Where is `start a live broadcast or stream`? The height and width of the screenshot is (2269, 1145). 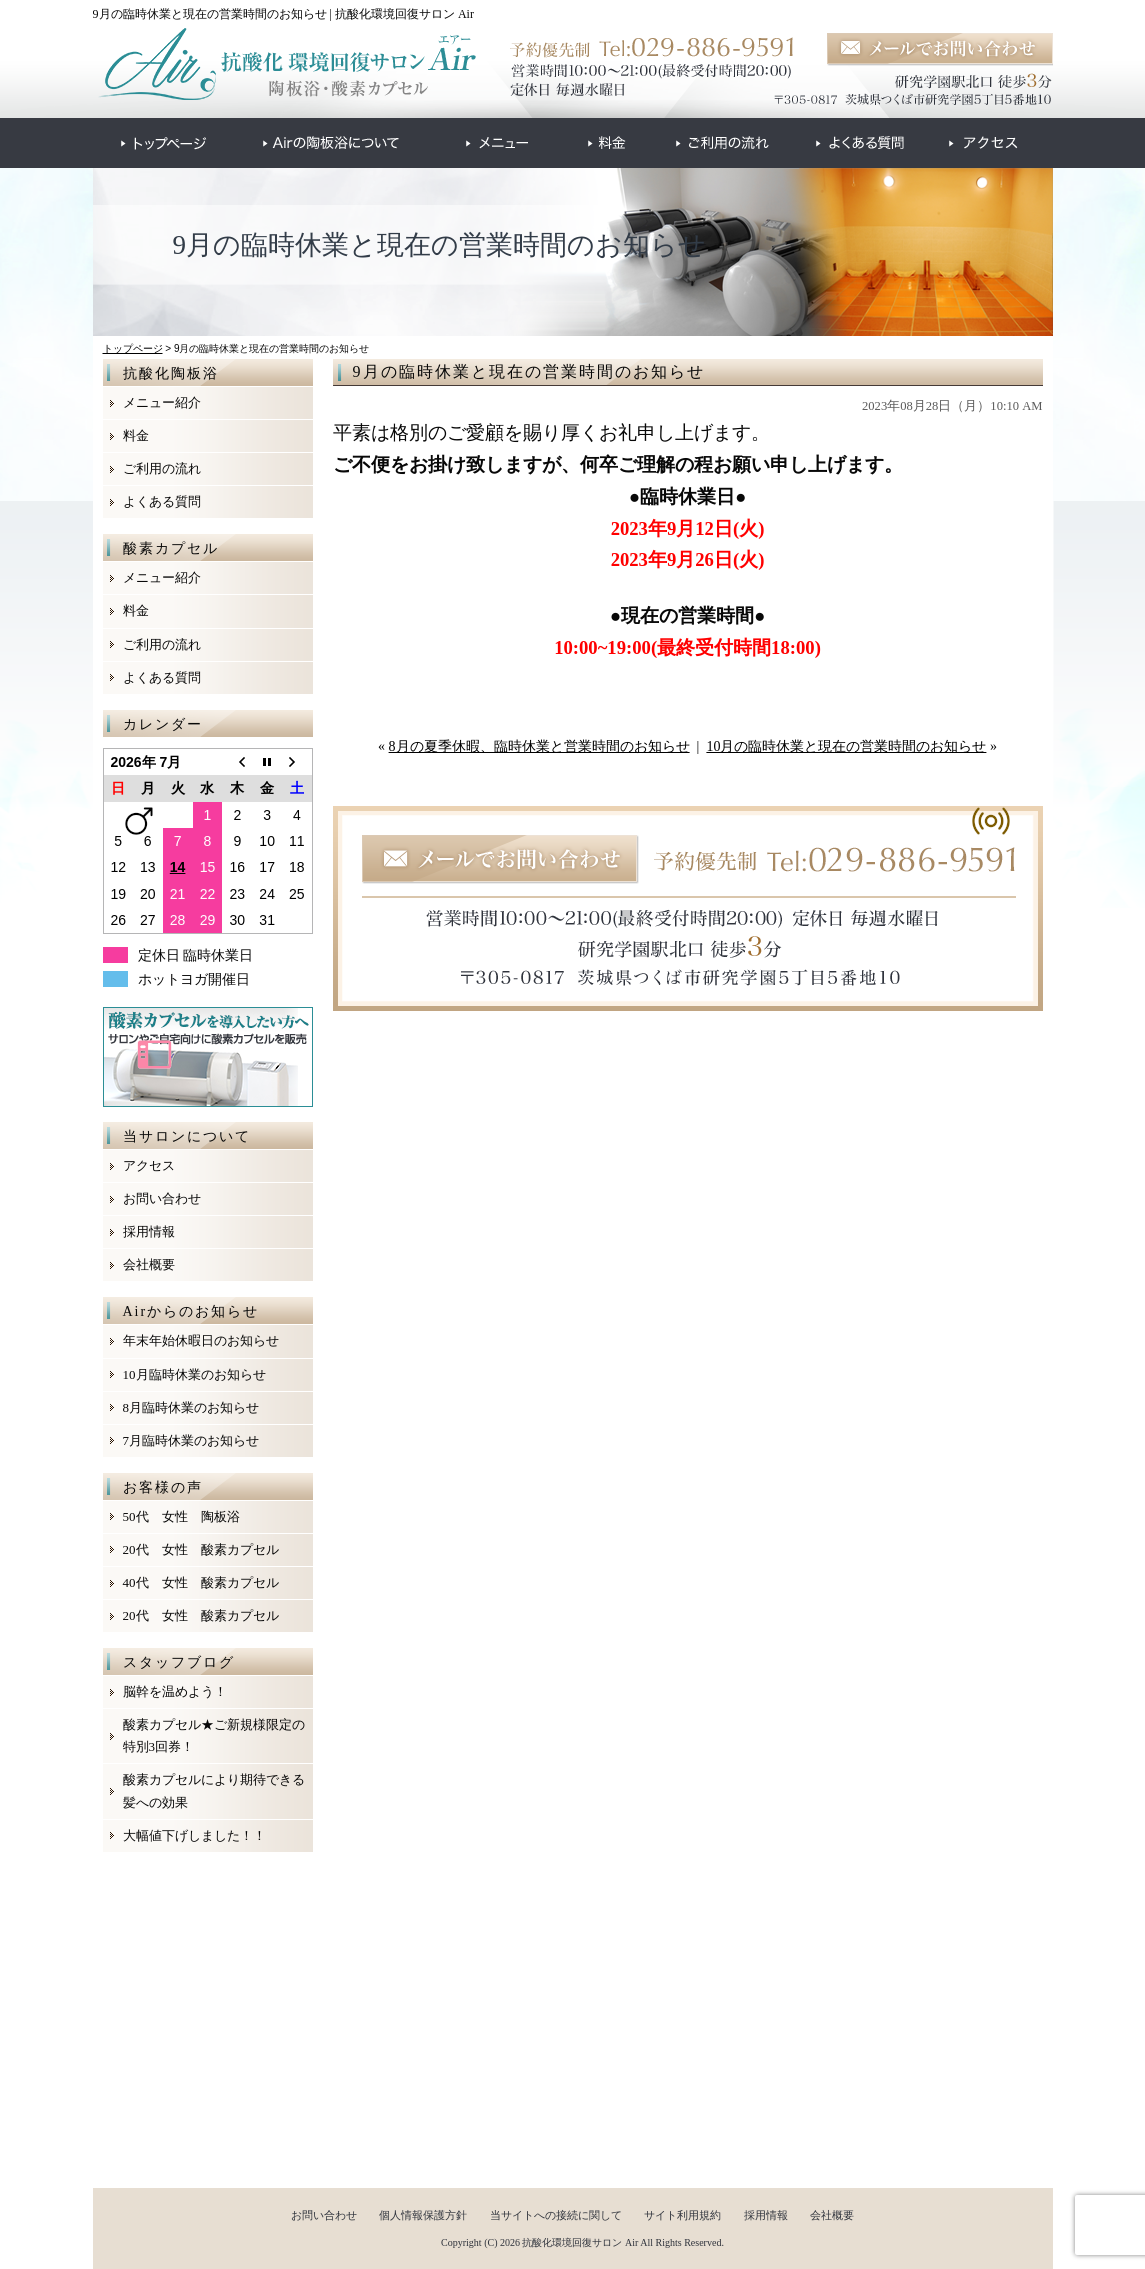
start a live broadcast or stream is located at coordinates (991, 821).